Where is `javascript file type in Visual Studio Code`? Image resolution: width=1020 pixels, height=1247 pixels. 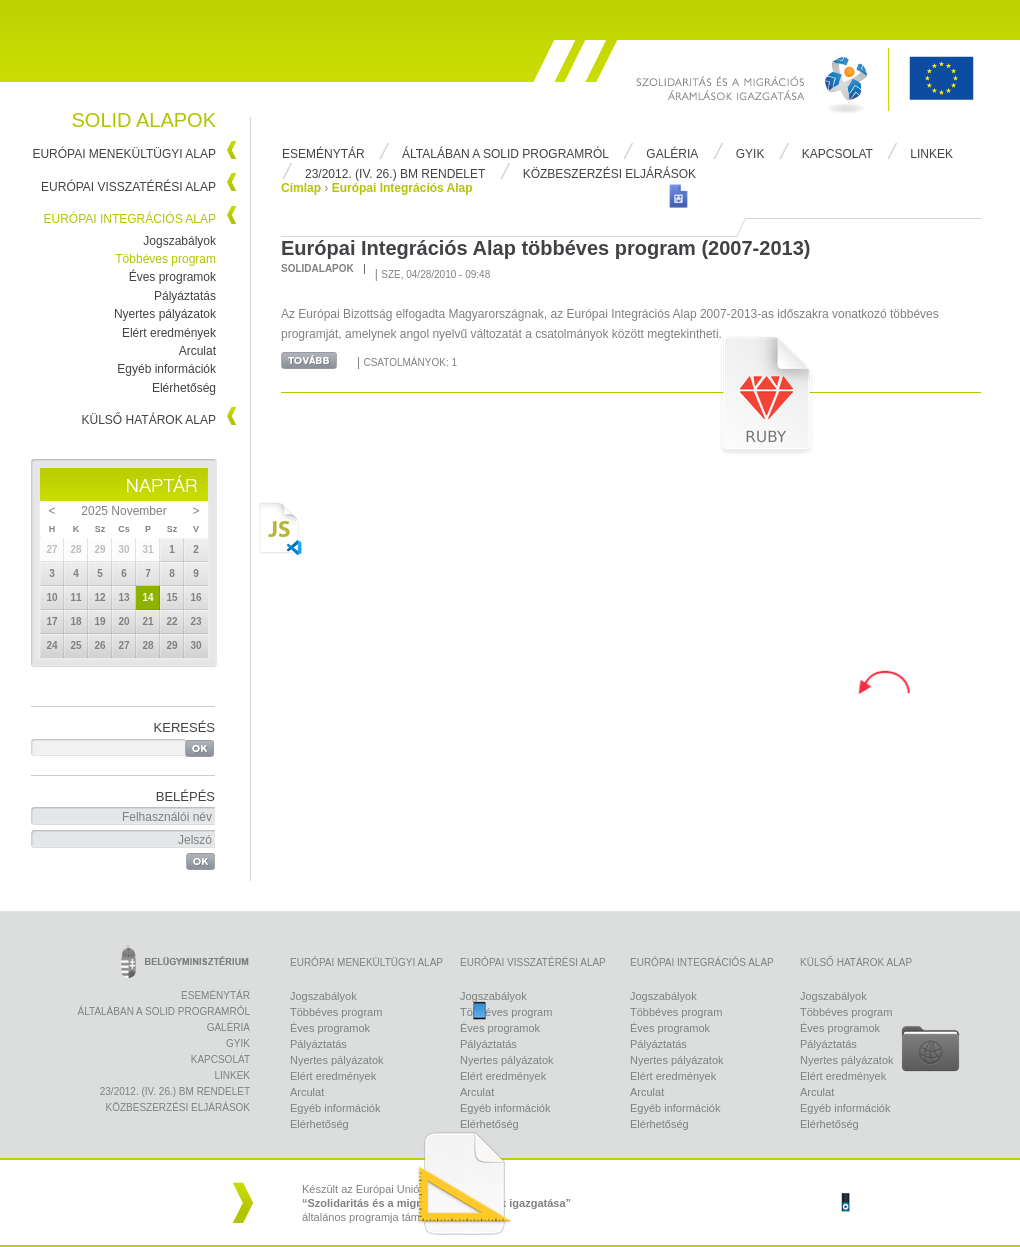
javascript file type in Visual Studio Code is located at coordinates (279, 529).